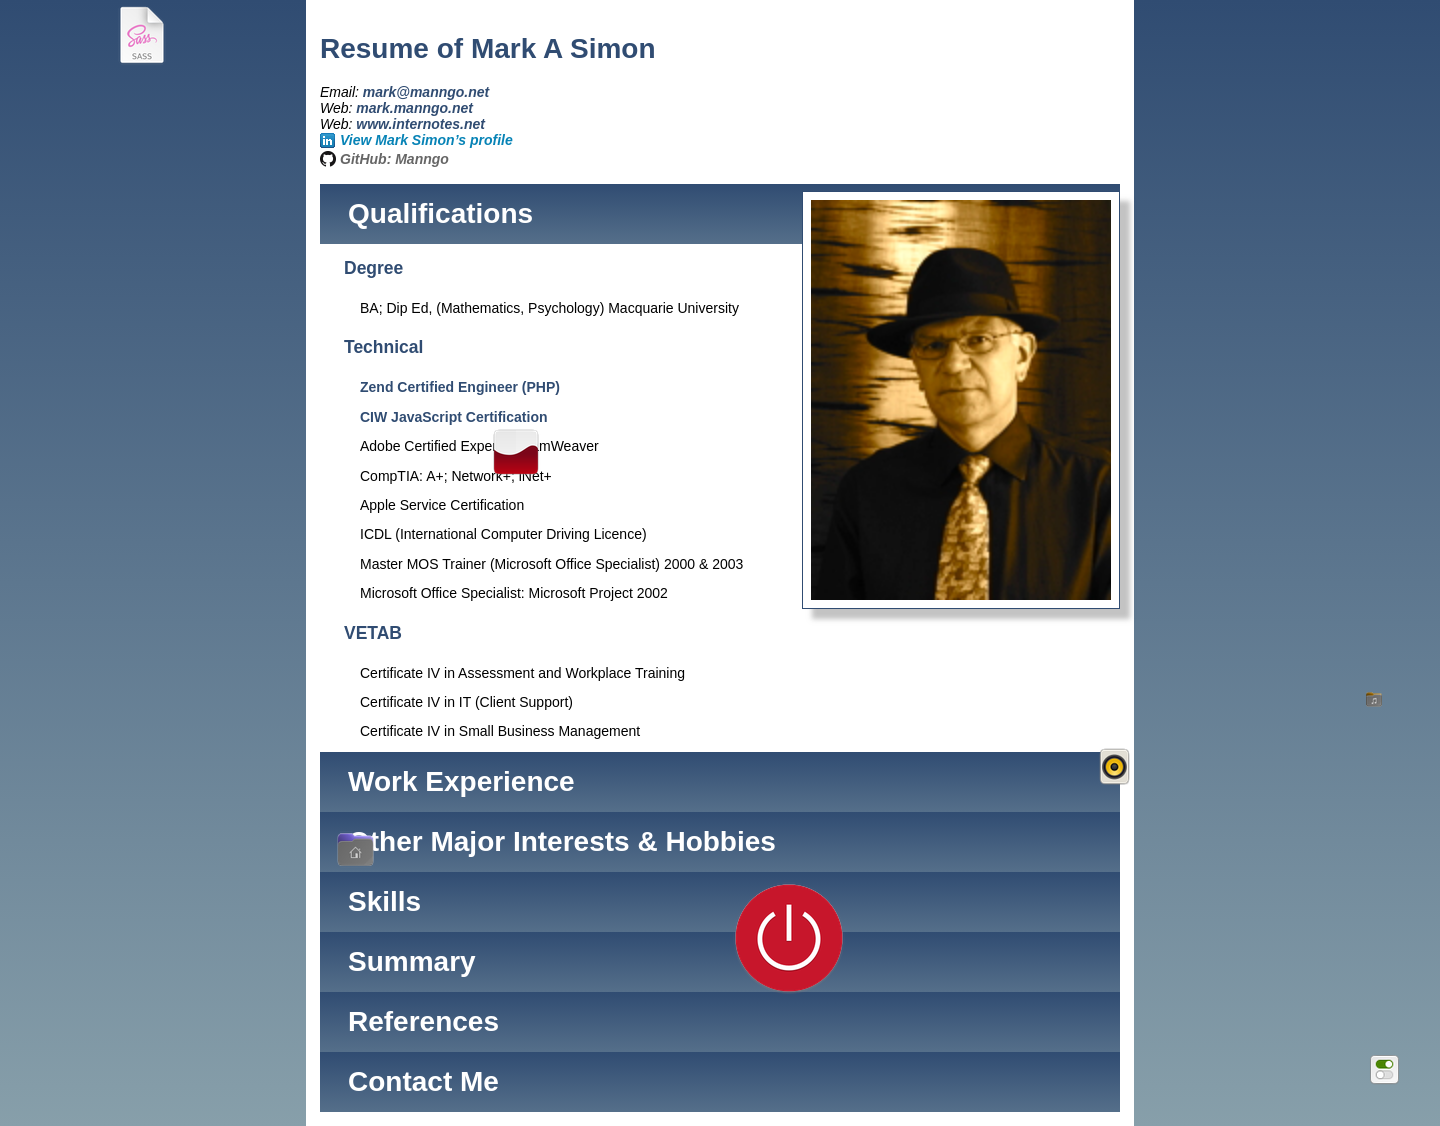 This screenshot has height=1126, width=1440. What do you see at coordinates (1384, 1069) in the screenshot?
I see `open gnome tweaks to customize system settings` at bounding box center [1384, 1069].